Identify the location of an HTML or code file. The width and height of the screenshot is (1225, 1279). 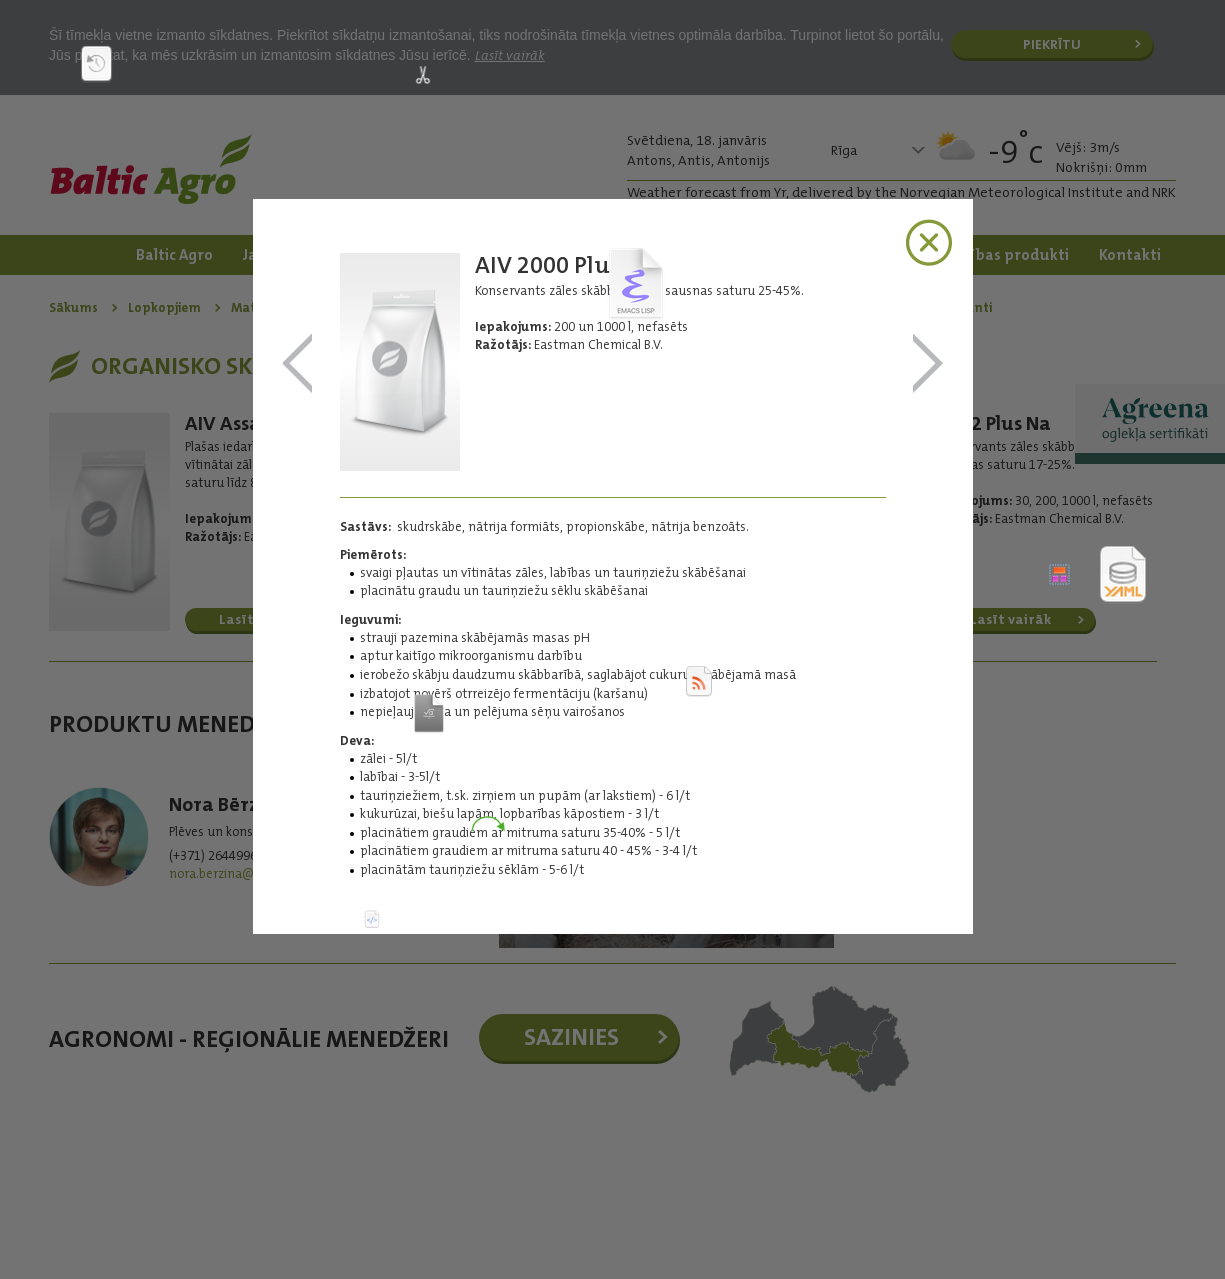
(372, 919).